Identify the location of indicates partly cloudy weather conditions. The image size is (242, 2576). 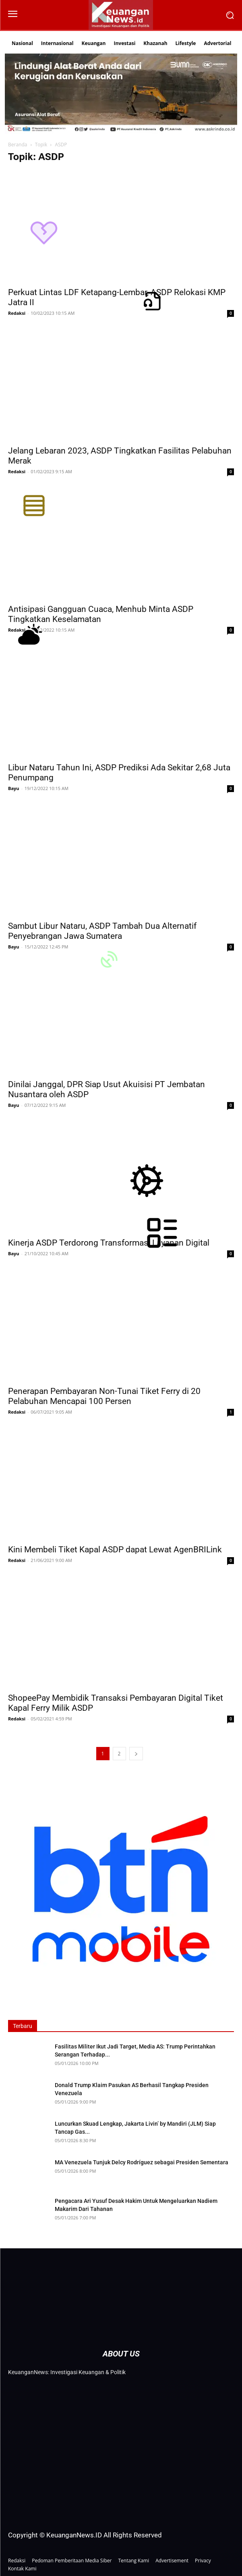
(30, 634).